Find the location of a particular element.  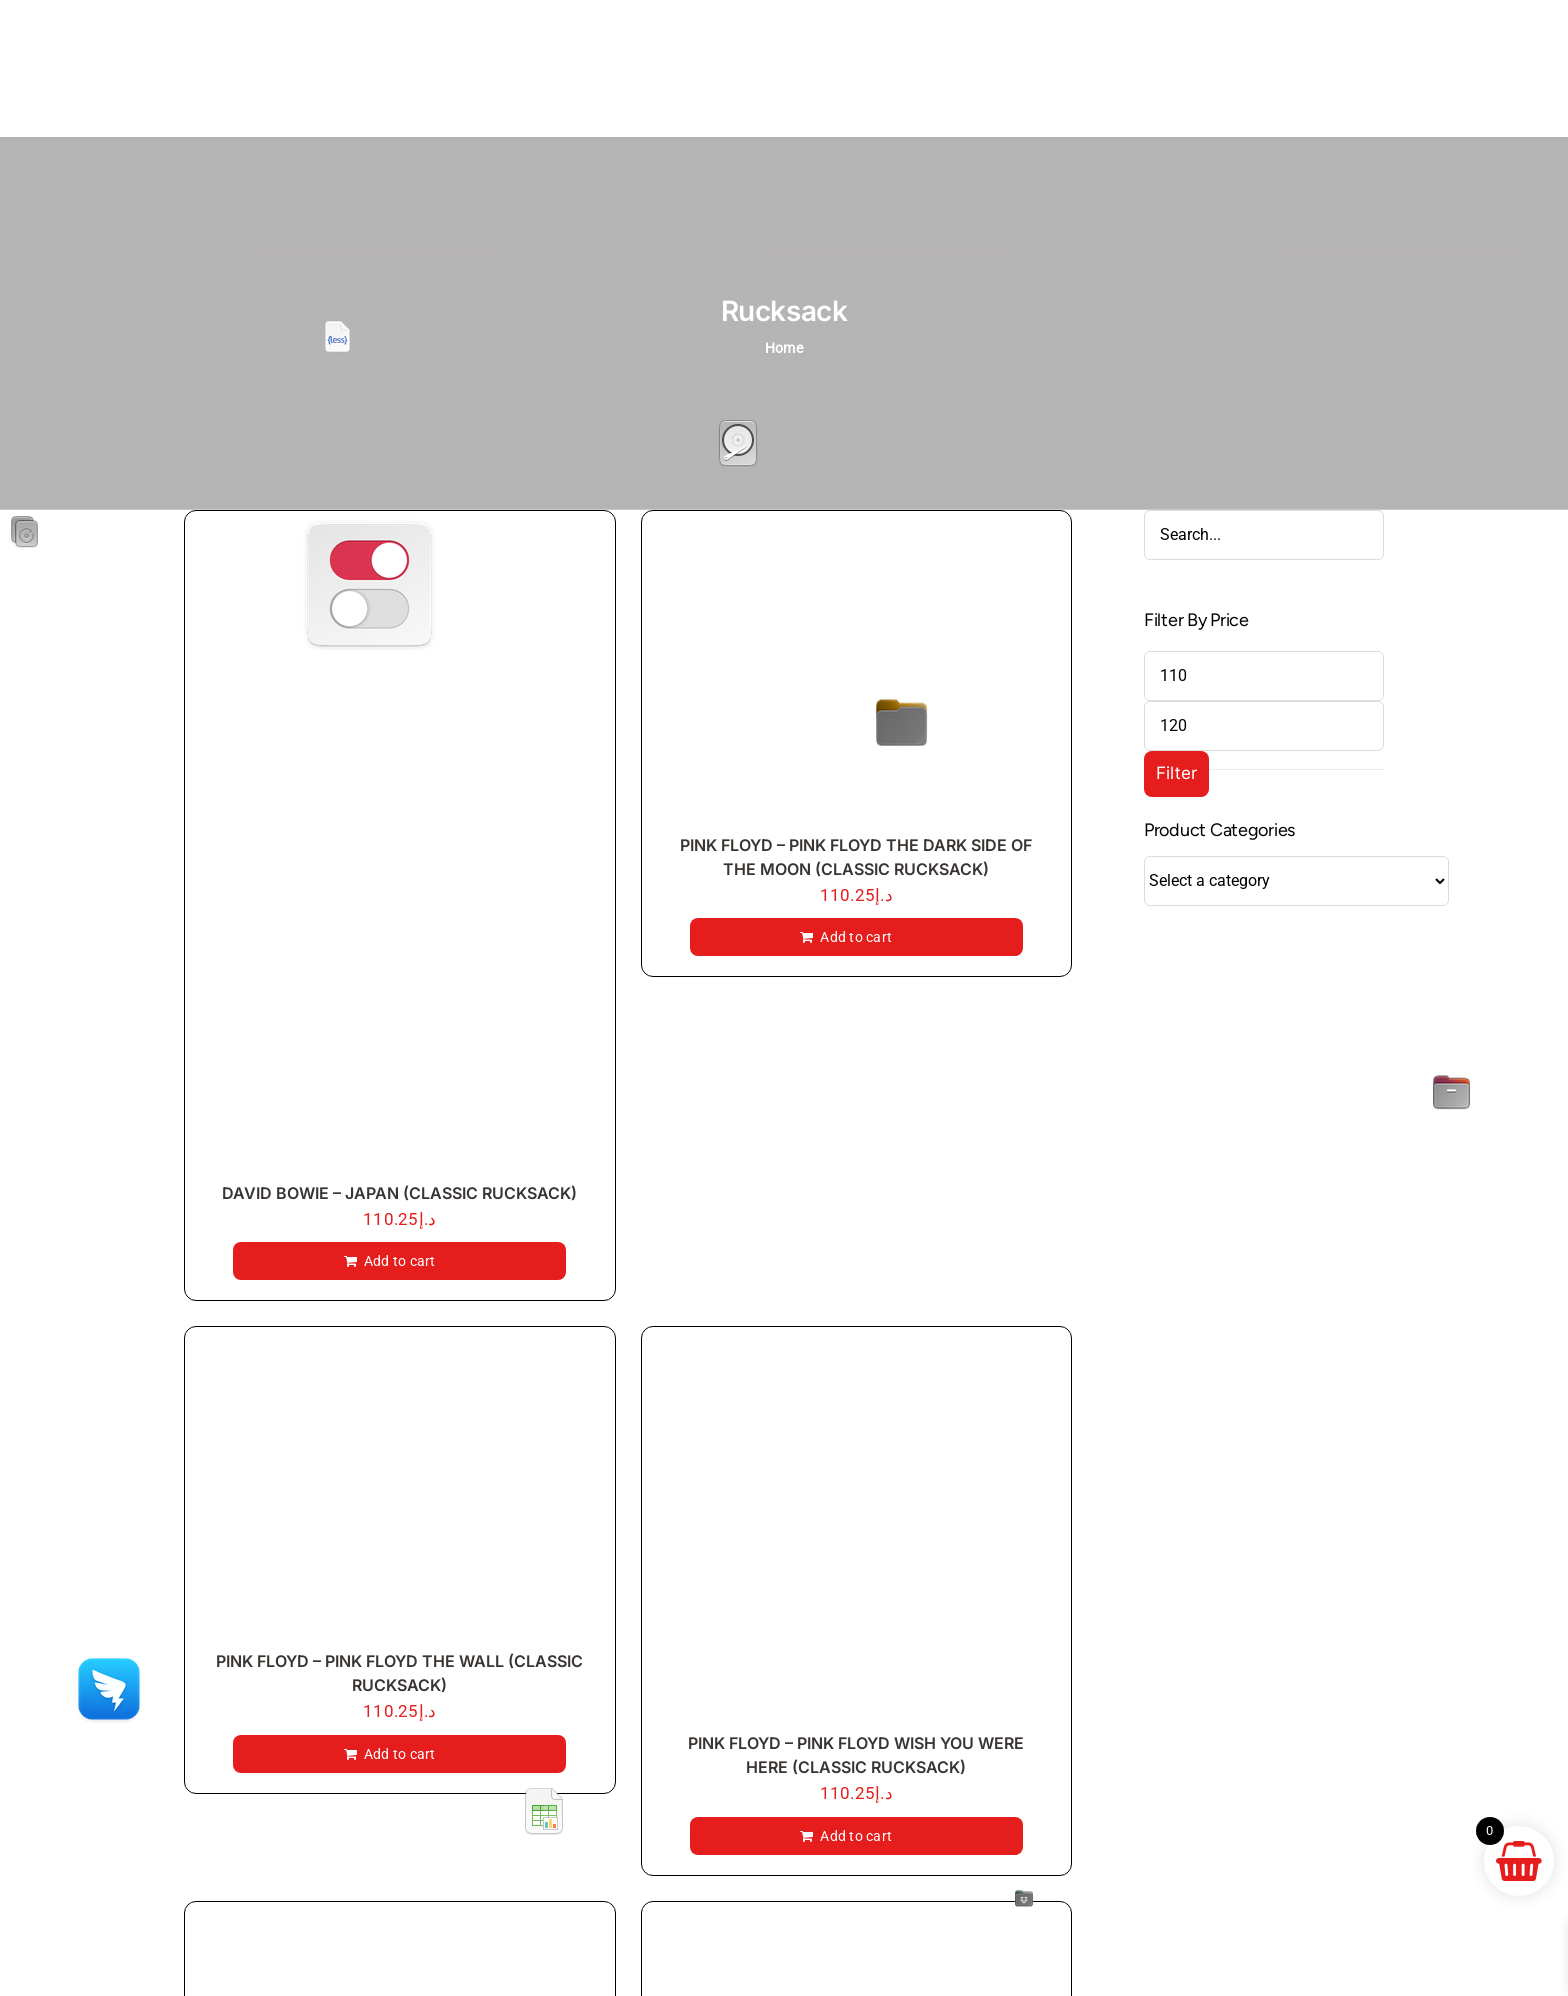

a LESS stylesheet file is located at coordinates (337, 336).